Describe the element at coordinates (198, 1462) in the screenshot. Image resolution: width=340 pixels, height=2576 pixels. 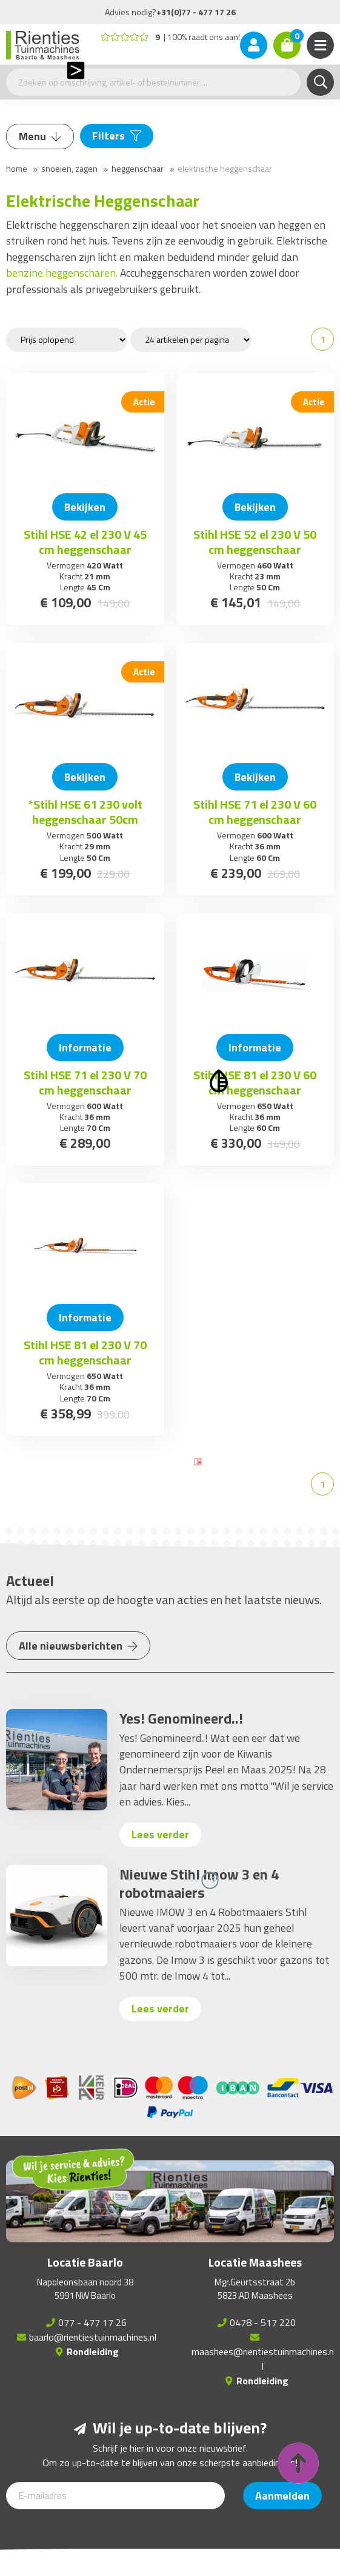
I see `toggle between split-screen or half-view mode` at that location.